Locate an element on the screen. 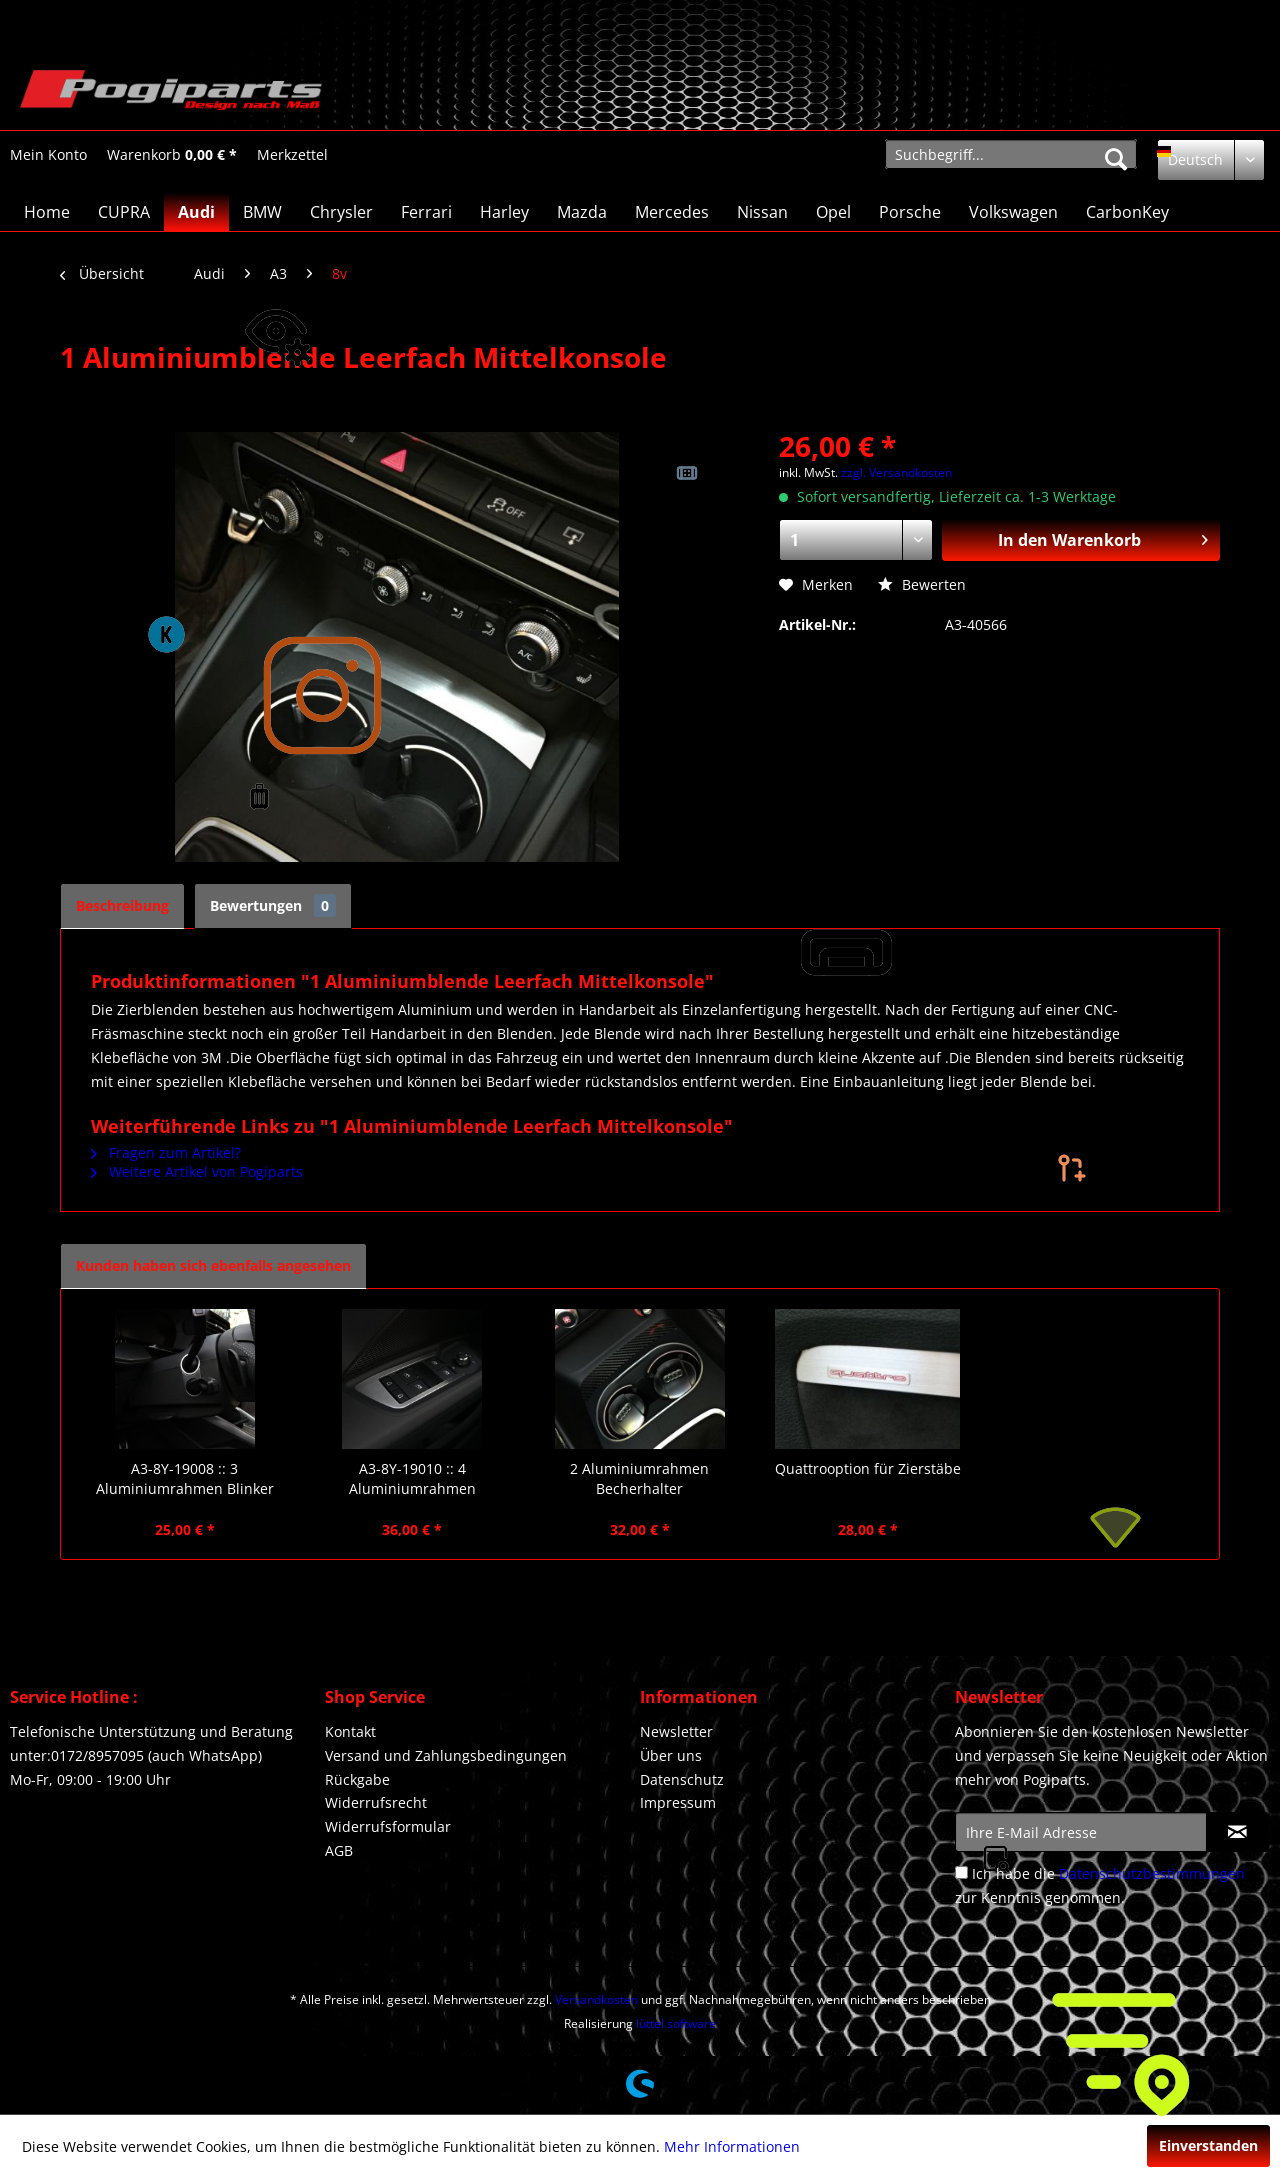 Image resolution: width=1280 pixels, height=2178 pixels. create a new pull request is located at coordinates (1072, 1168).